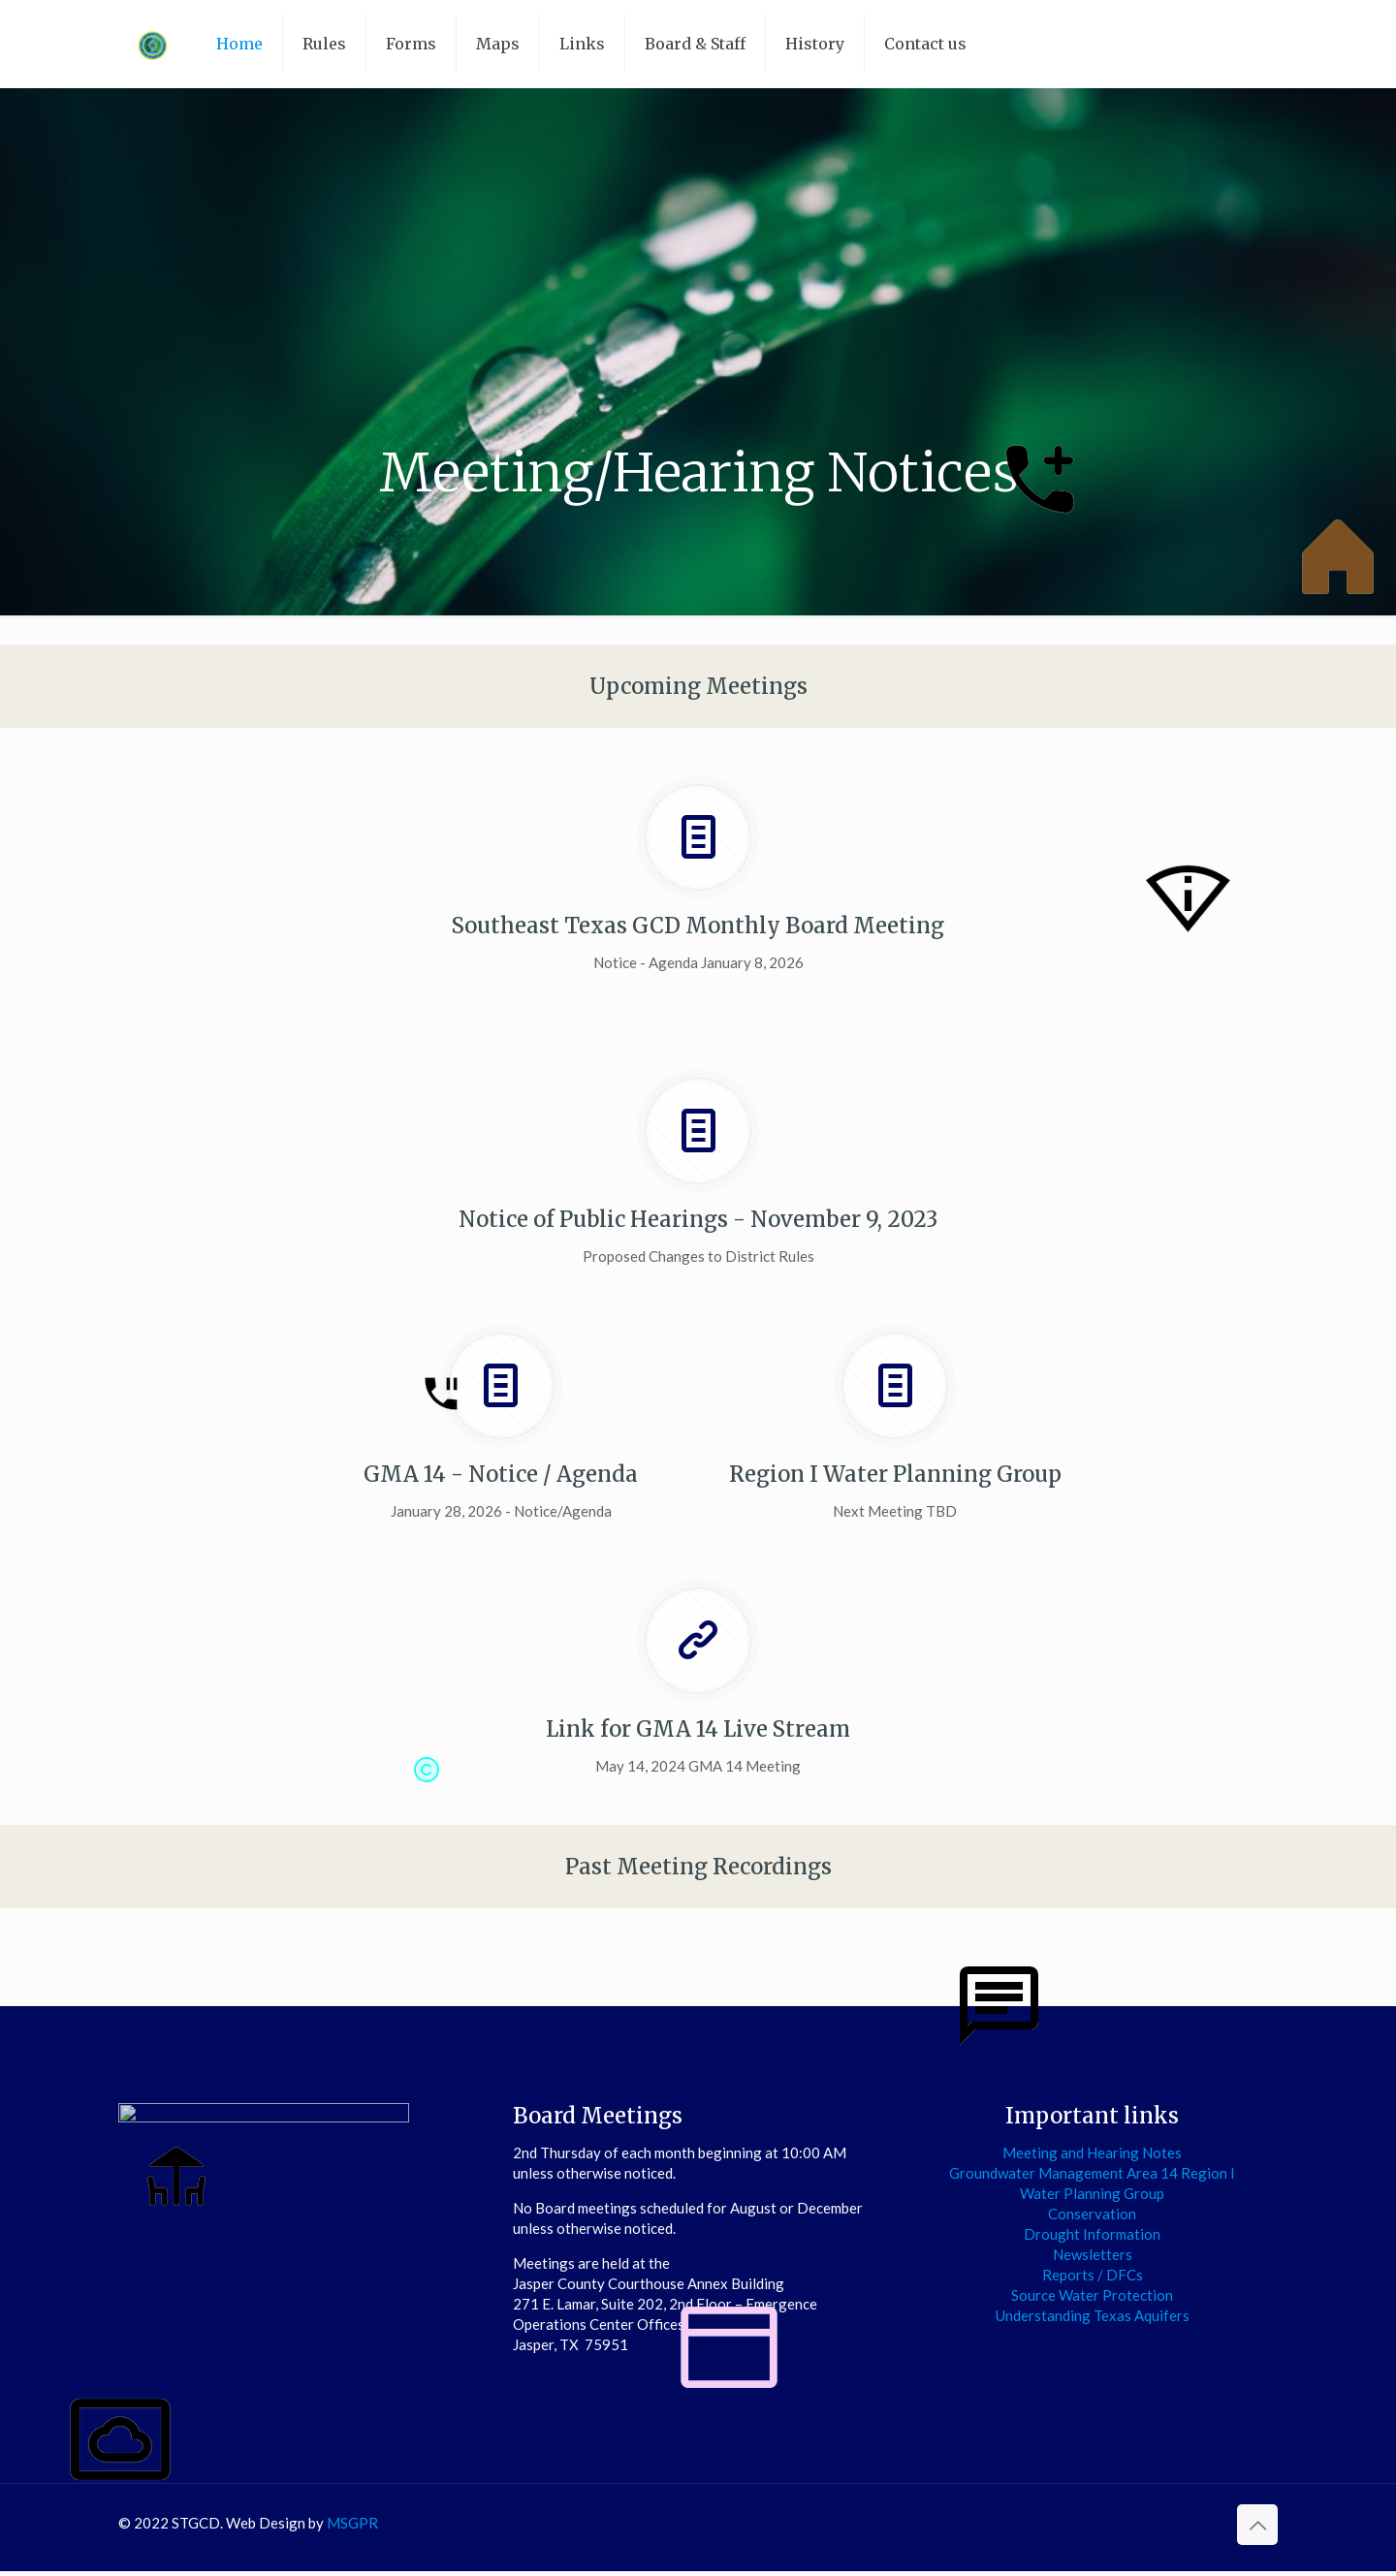  Describe the element at coordinates (441, 1394) in the screenshot. I see `call on hold` at that location.